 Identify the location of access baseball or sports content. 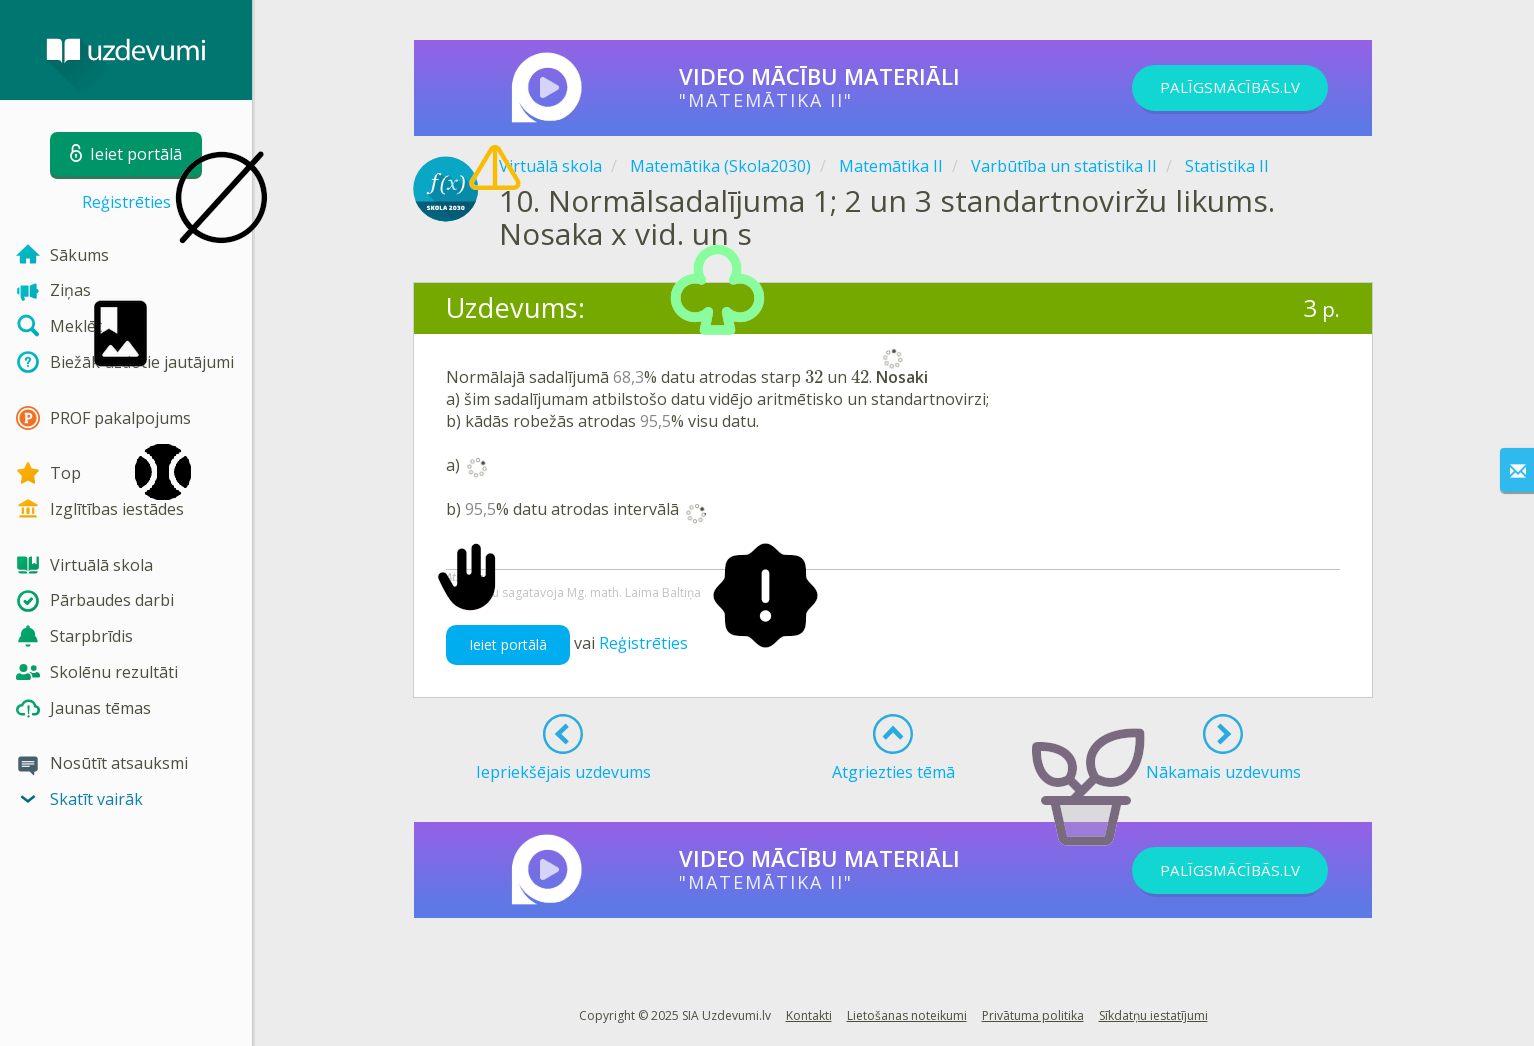
(163, 472).